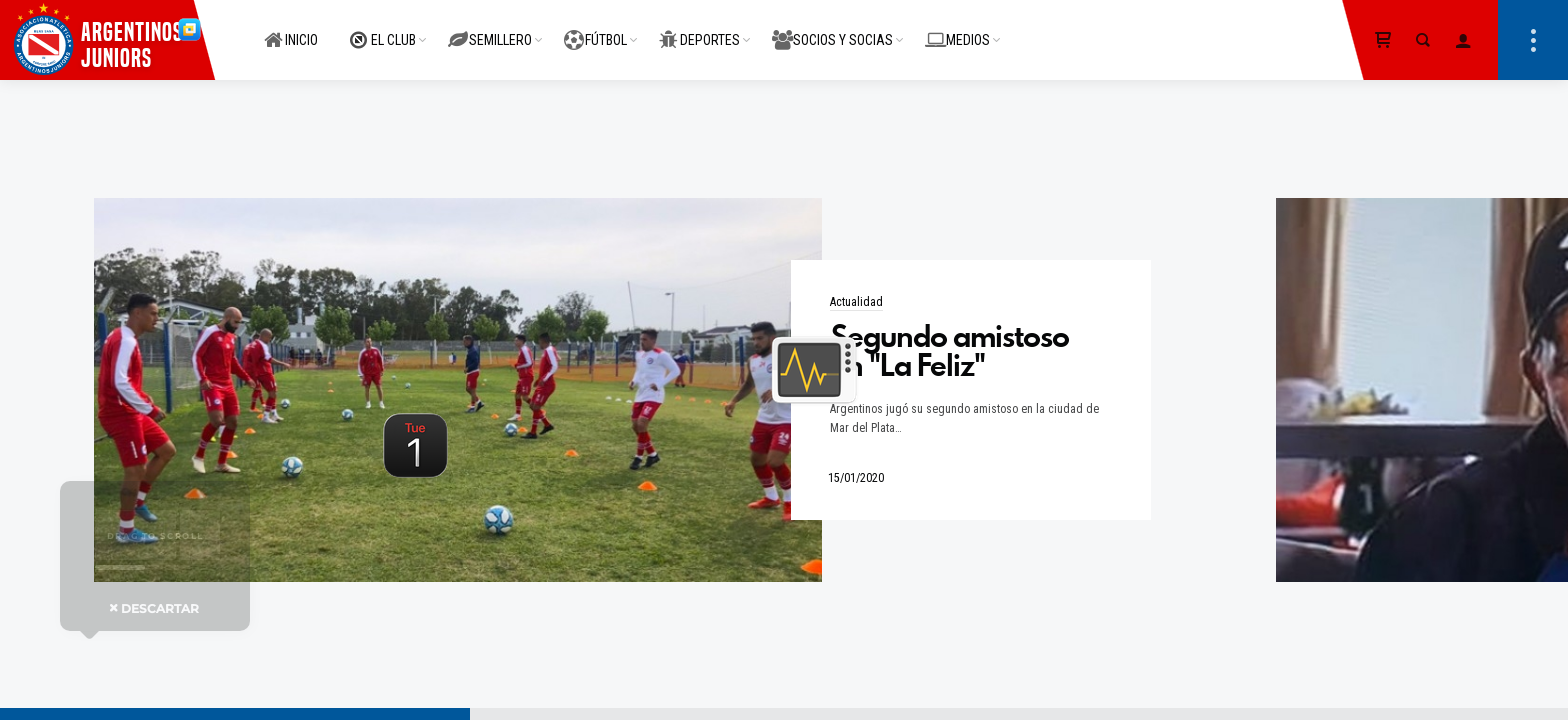  Describe the element at coordinates (814, 370) in the screenshot. I see `launch htop system monitor application` at that location.